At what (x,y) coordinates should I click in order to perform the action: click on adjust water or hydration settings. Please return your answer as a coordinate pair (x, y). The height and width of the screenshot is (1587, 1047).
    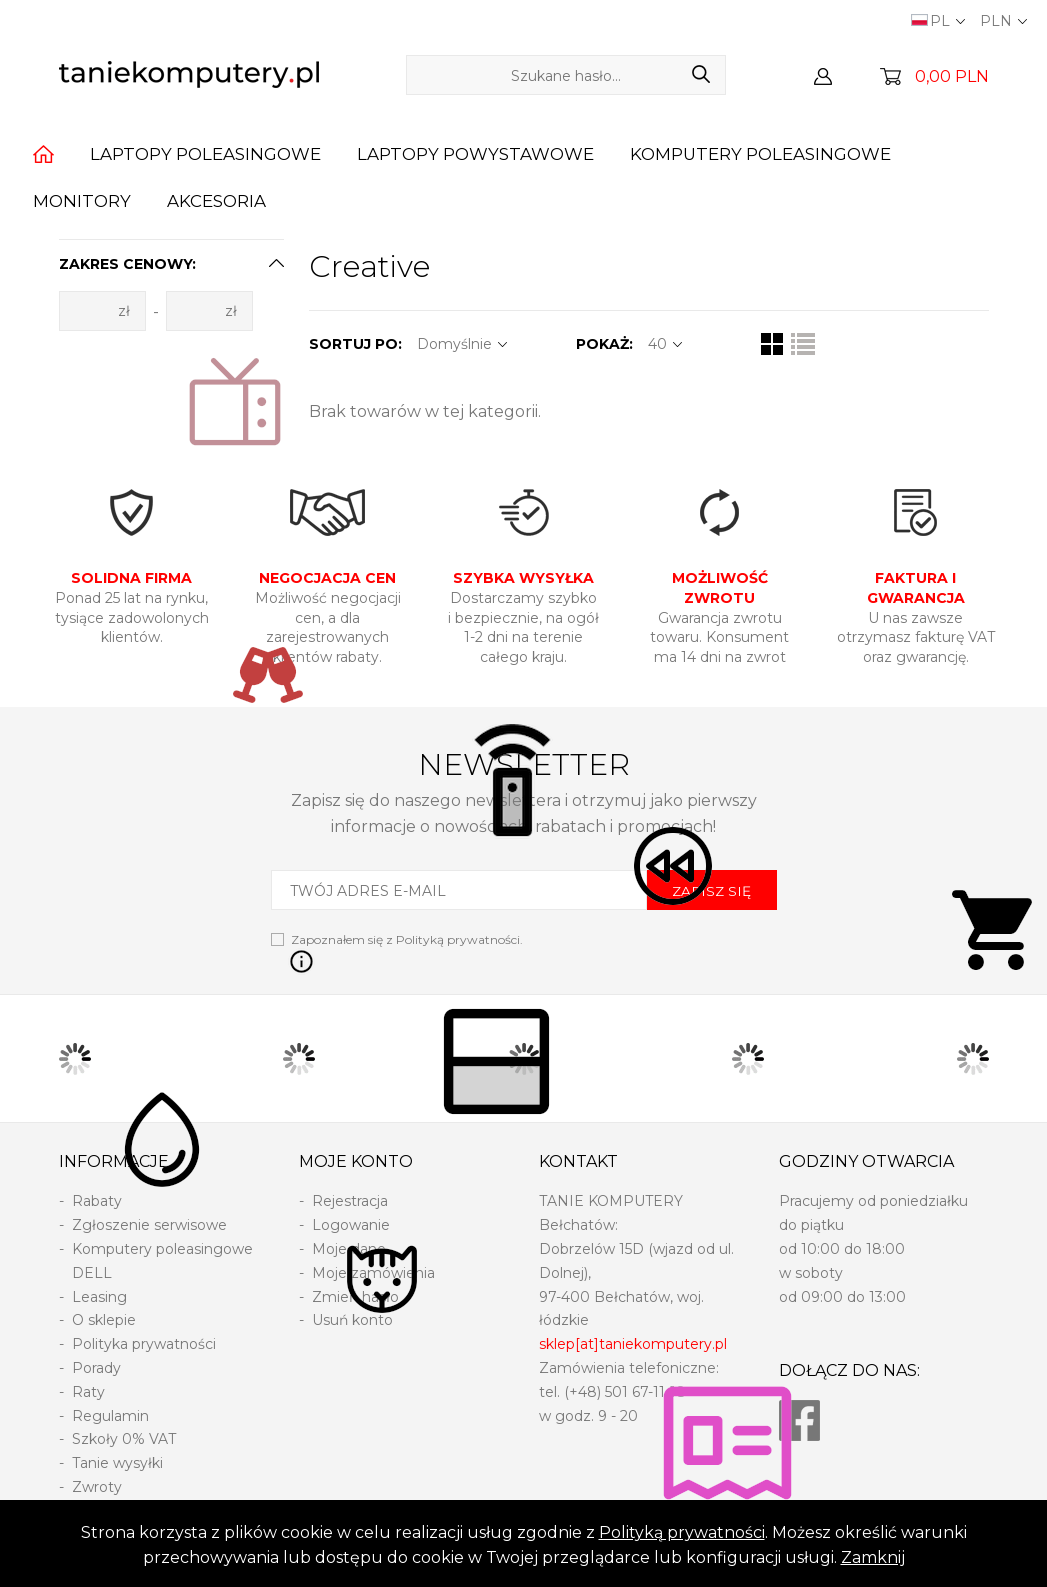
    Looking at the image, I should click on (162, 1143).